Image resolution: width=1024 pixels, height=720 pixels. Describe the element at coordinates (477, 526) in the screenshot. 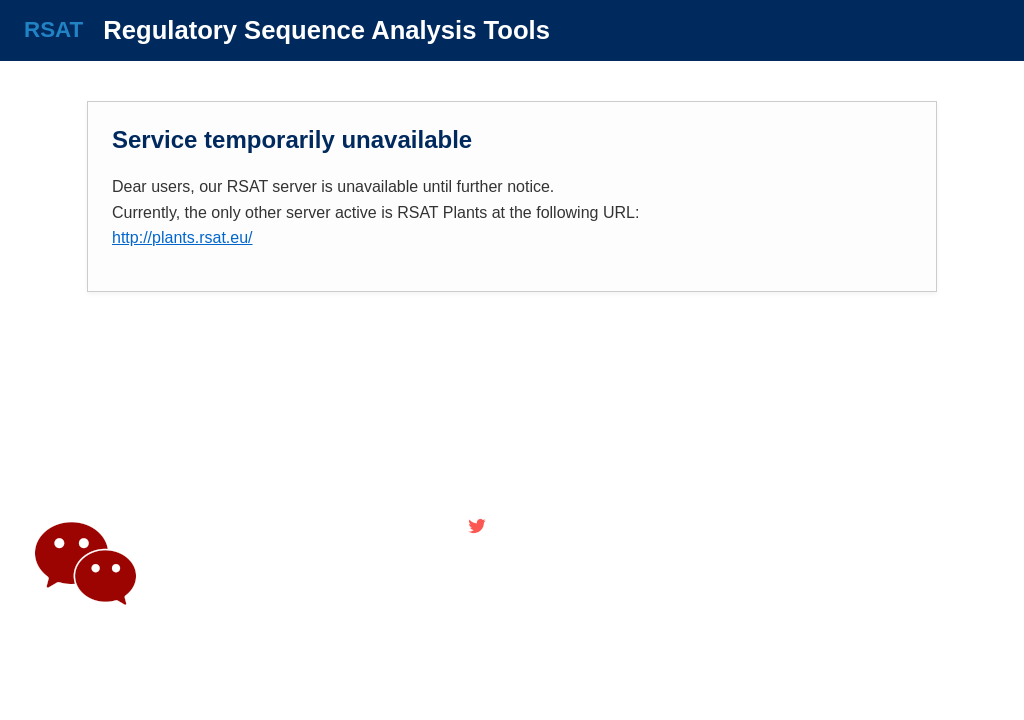

I see `share to twitter` at that location.